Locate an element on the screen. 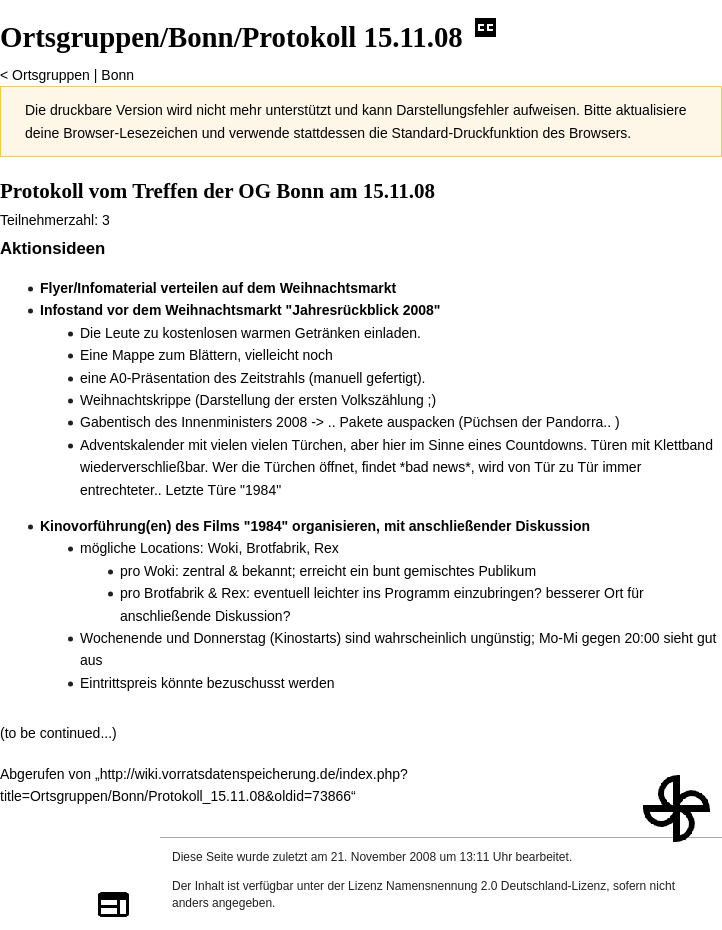 The image size is (722, 930). access toys or games category is located at coordinates (676, 808).